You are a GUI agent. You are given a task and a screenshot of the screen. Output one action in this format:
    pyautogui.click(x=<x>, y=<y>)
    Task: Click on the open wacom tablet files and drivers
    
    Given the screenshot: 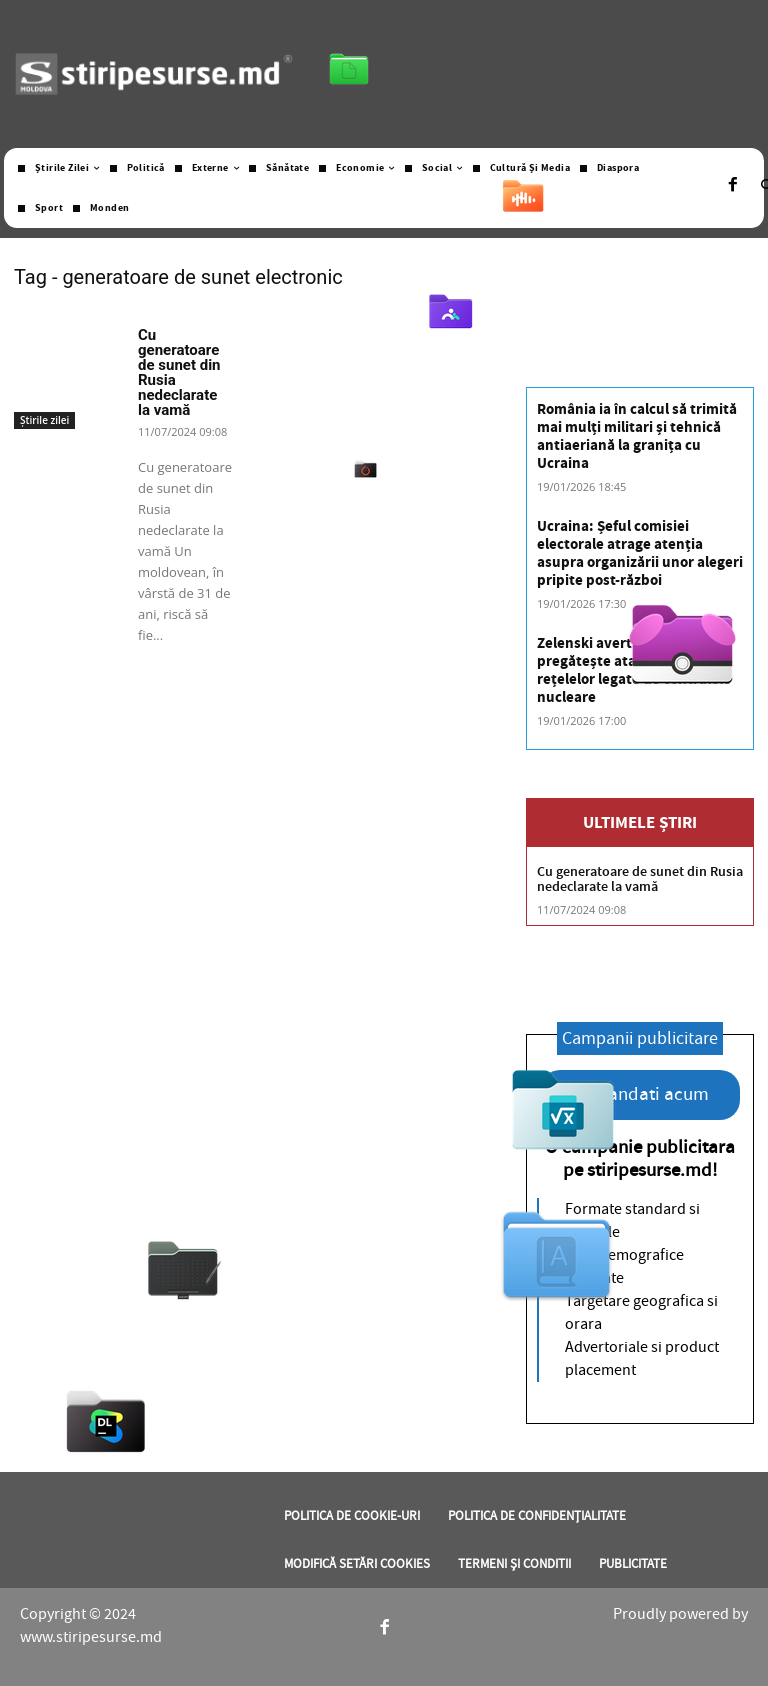 What is the action you would take?
    pyautogui.click(x=182, y=1270)
    